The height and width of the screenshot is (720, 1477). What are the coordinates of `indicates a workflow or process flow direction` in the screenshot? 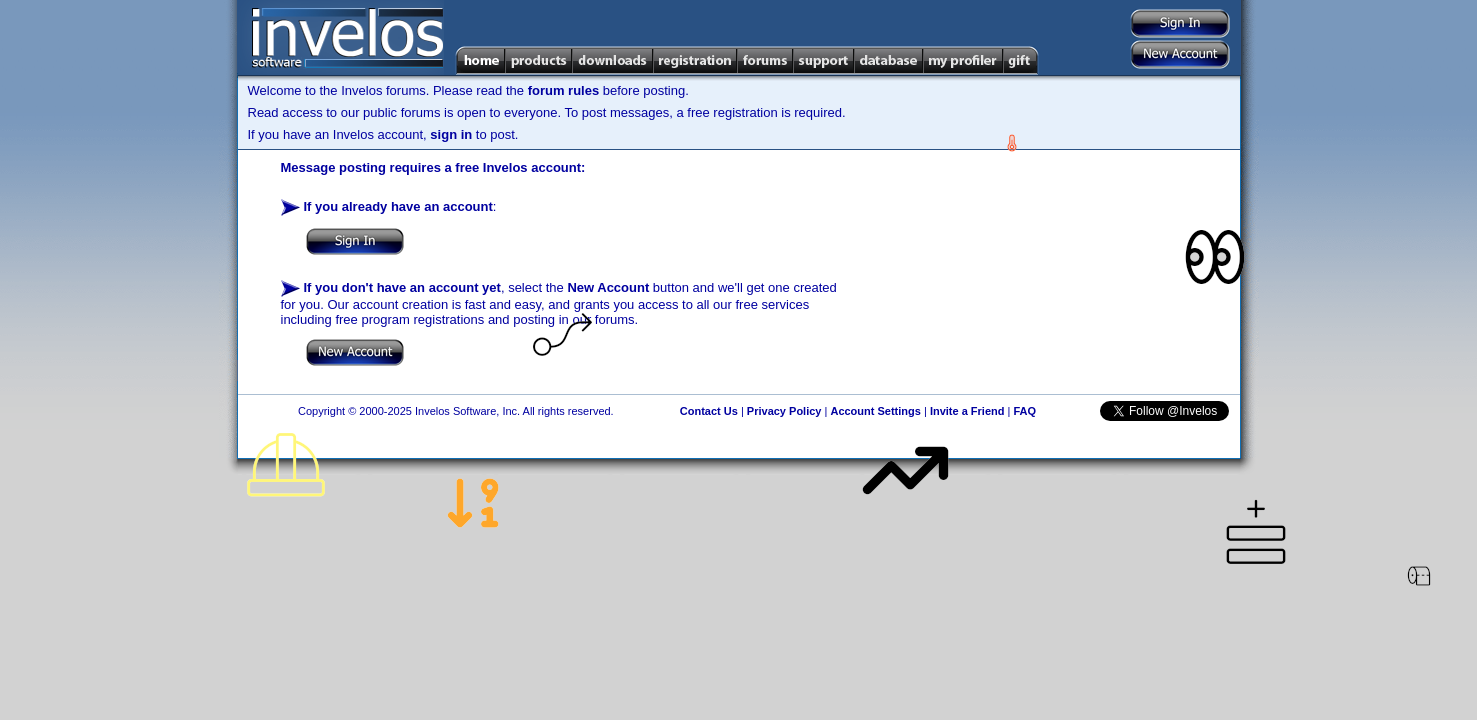 It's located at (562, 334).